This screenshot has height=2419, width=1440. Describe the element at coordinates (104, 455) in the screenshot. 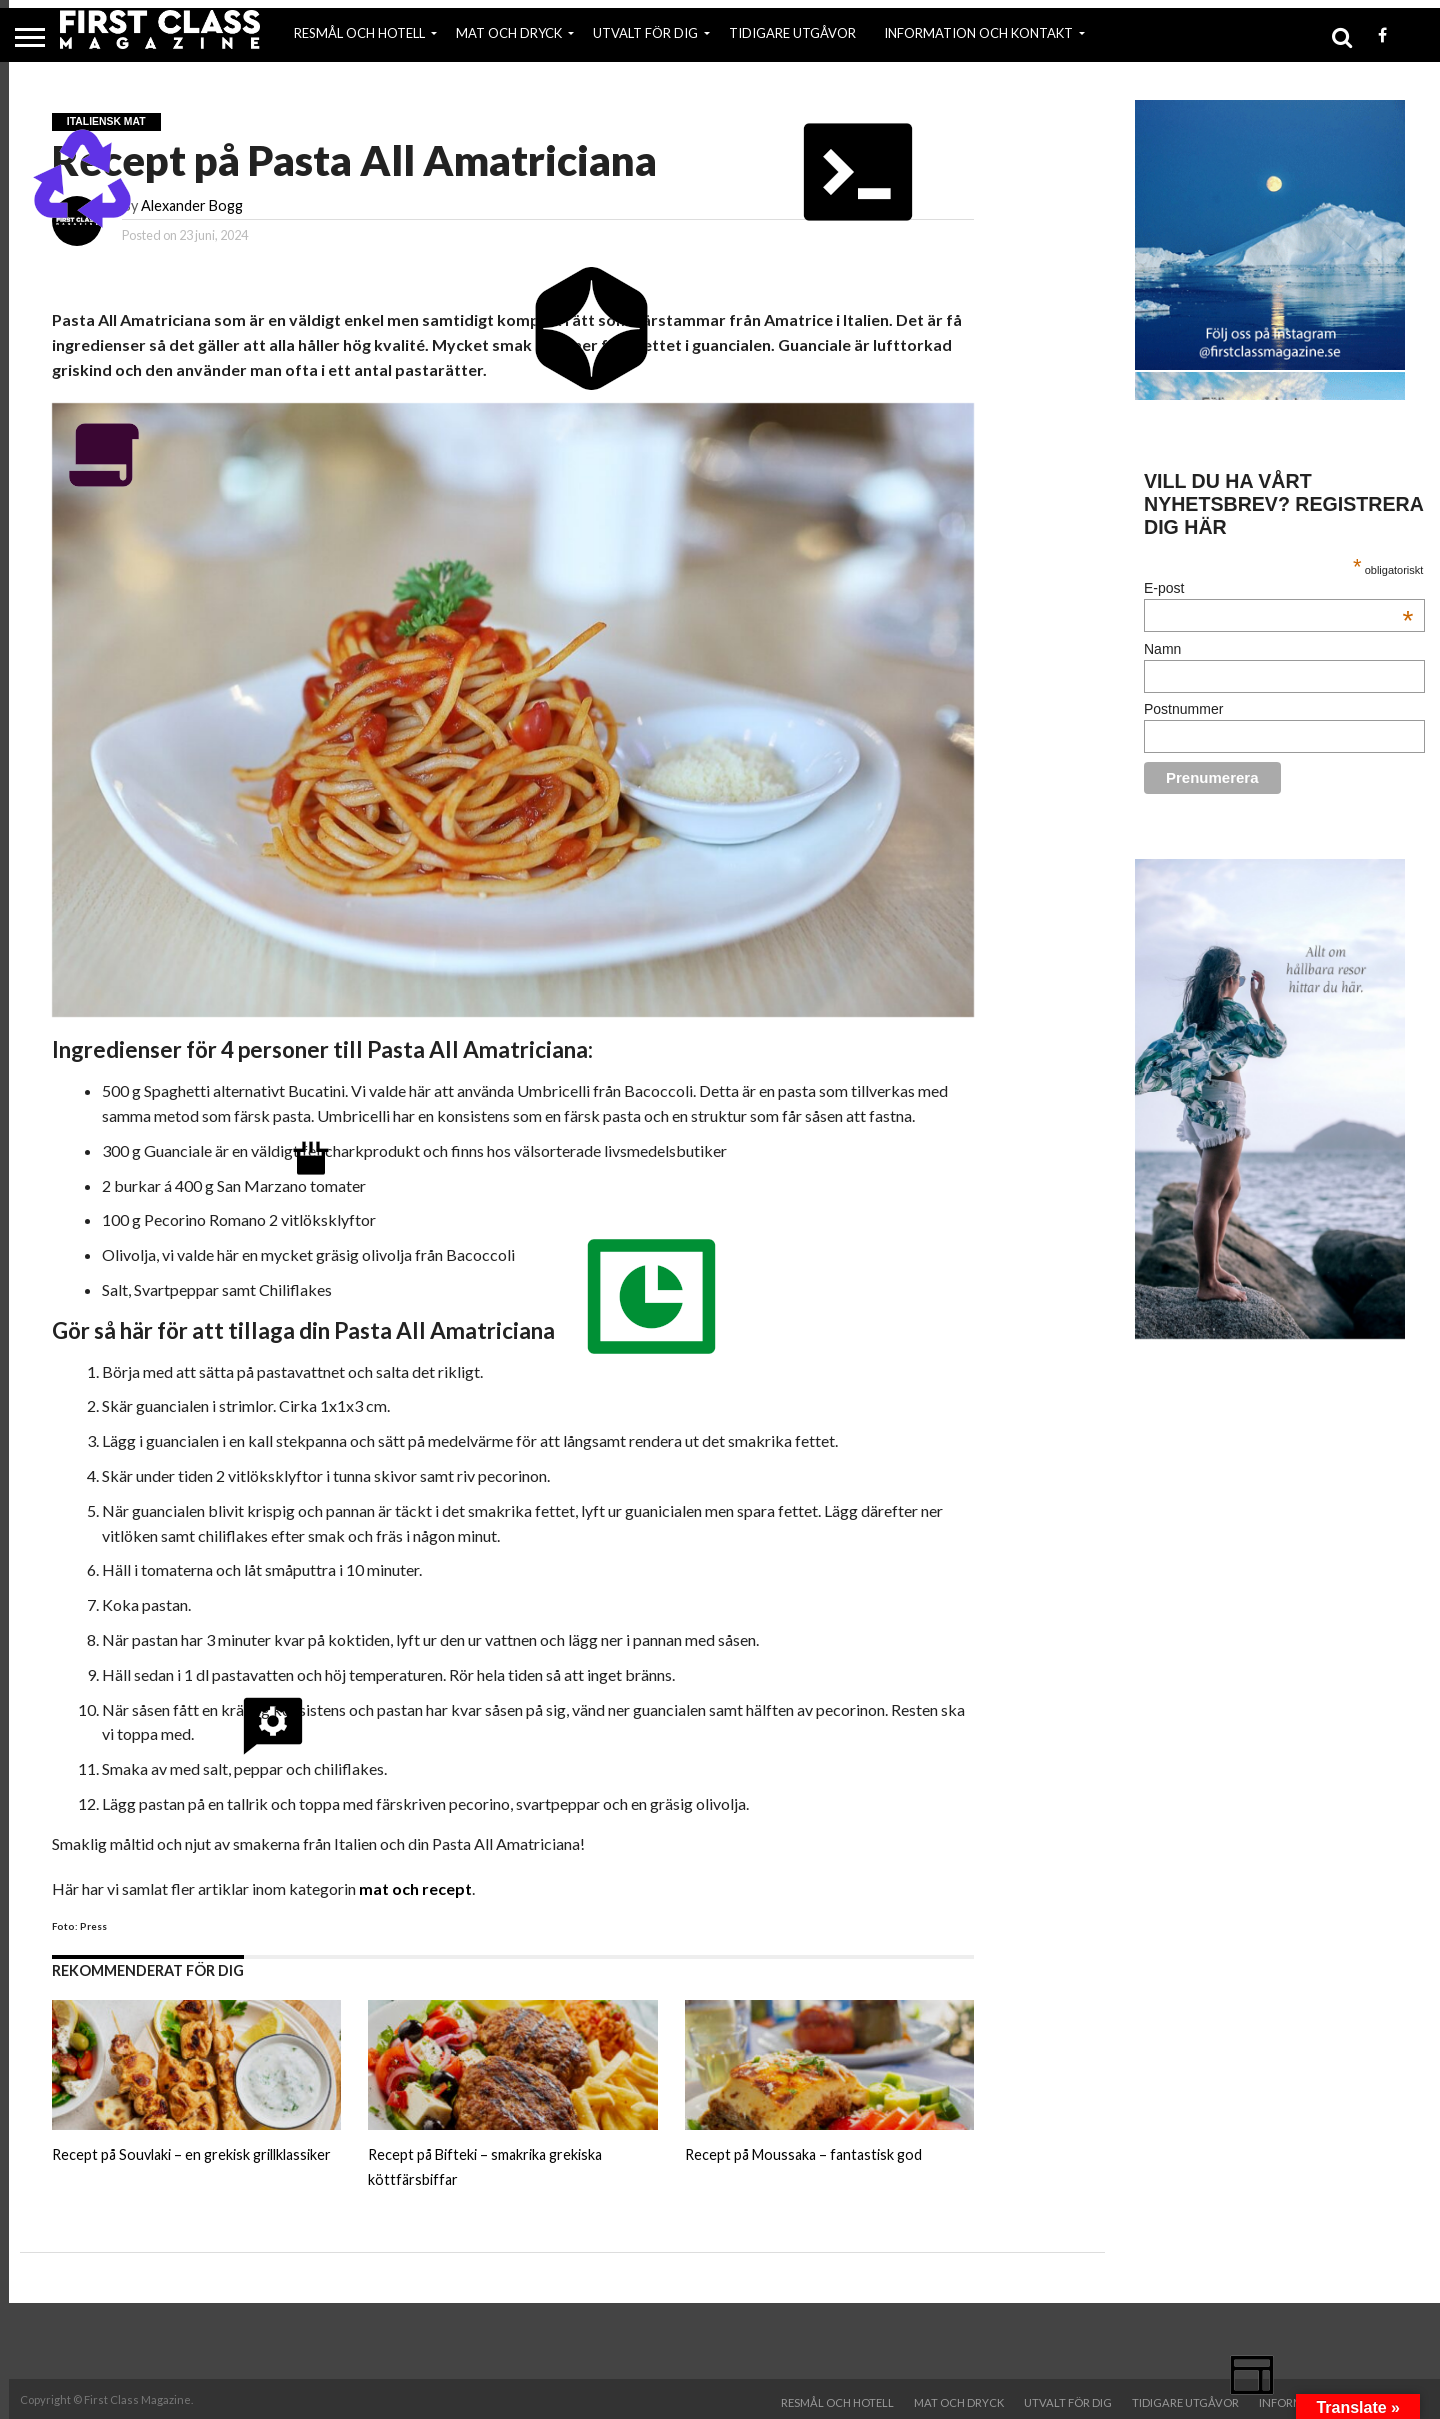

I see `view document or file details` at that location.